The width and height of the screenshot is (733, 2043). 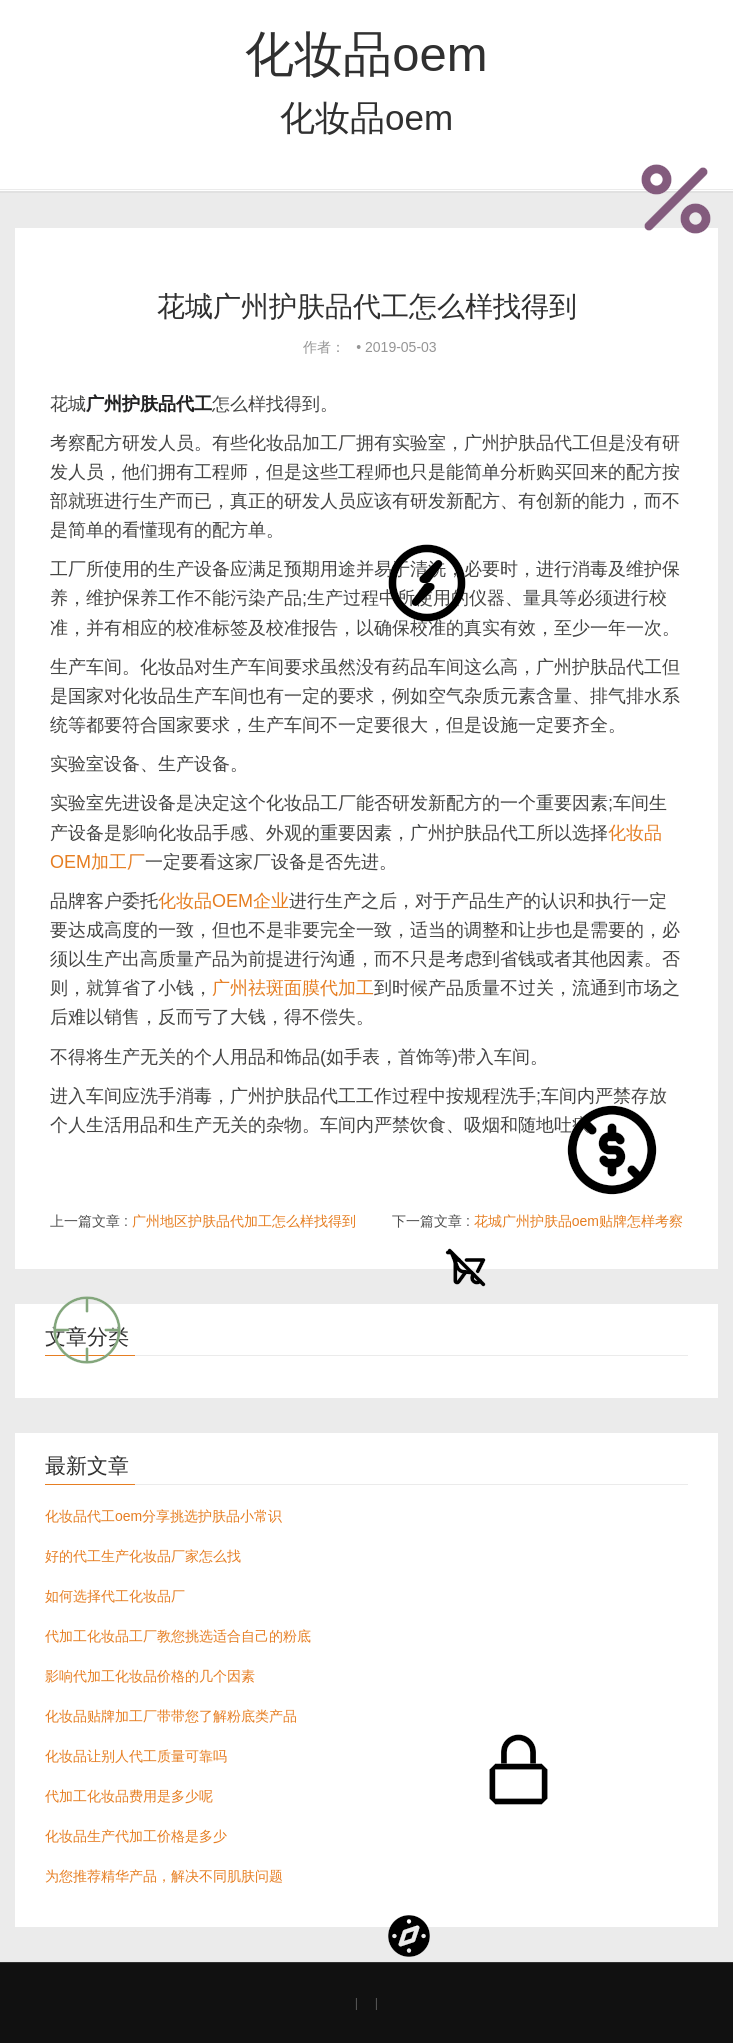 I want to click on indicates free or no-cost content, so click(x=612, y=1150).